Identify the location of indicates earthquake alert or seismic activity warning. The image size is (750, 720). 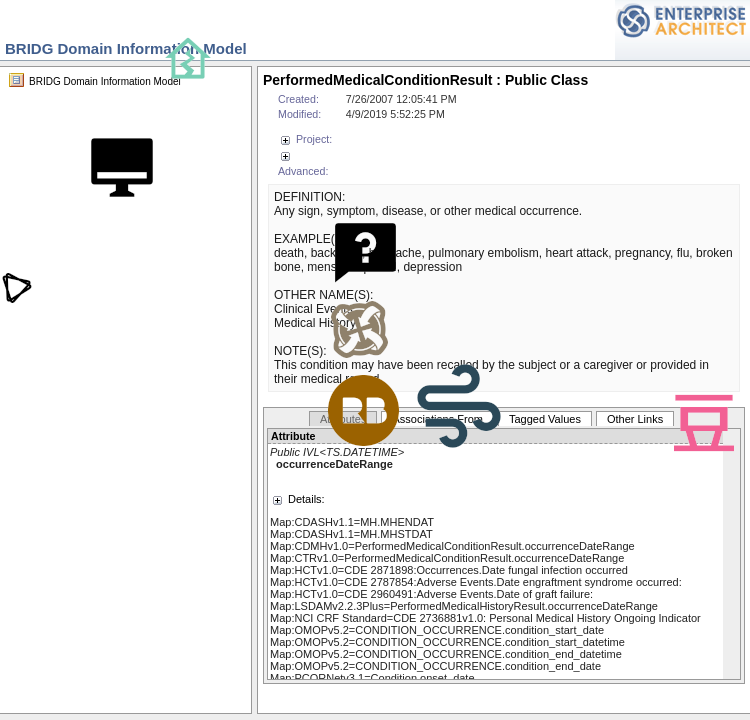
(188, 60).